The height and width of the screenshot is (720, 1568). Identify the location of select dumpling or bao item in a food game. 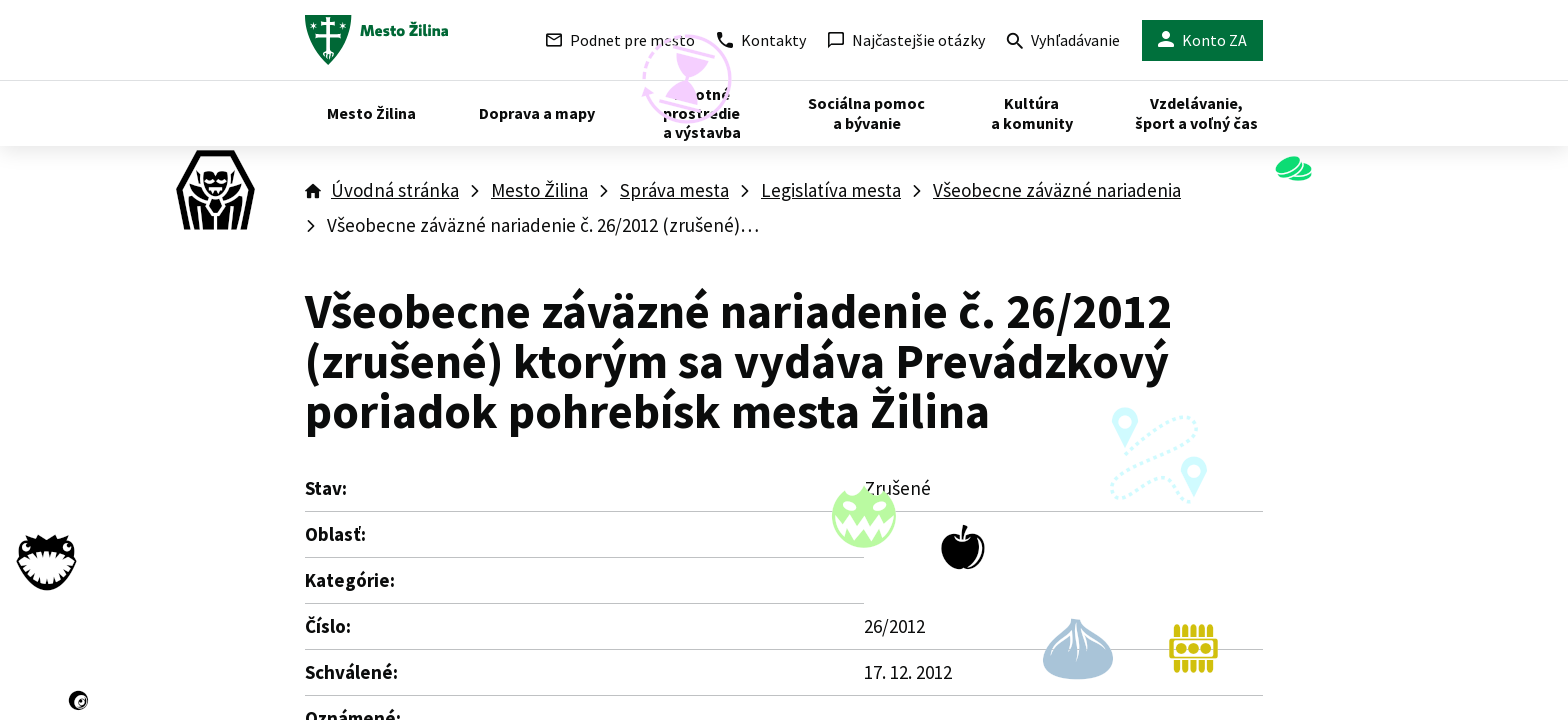
(1078, 649).